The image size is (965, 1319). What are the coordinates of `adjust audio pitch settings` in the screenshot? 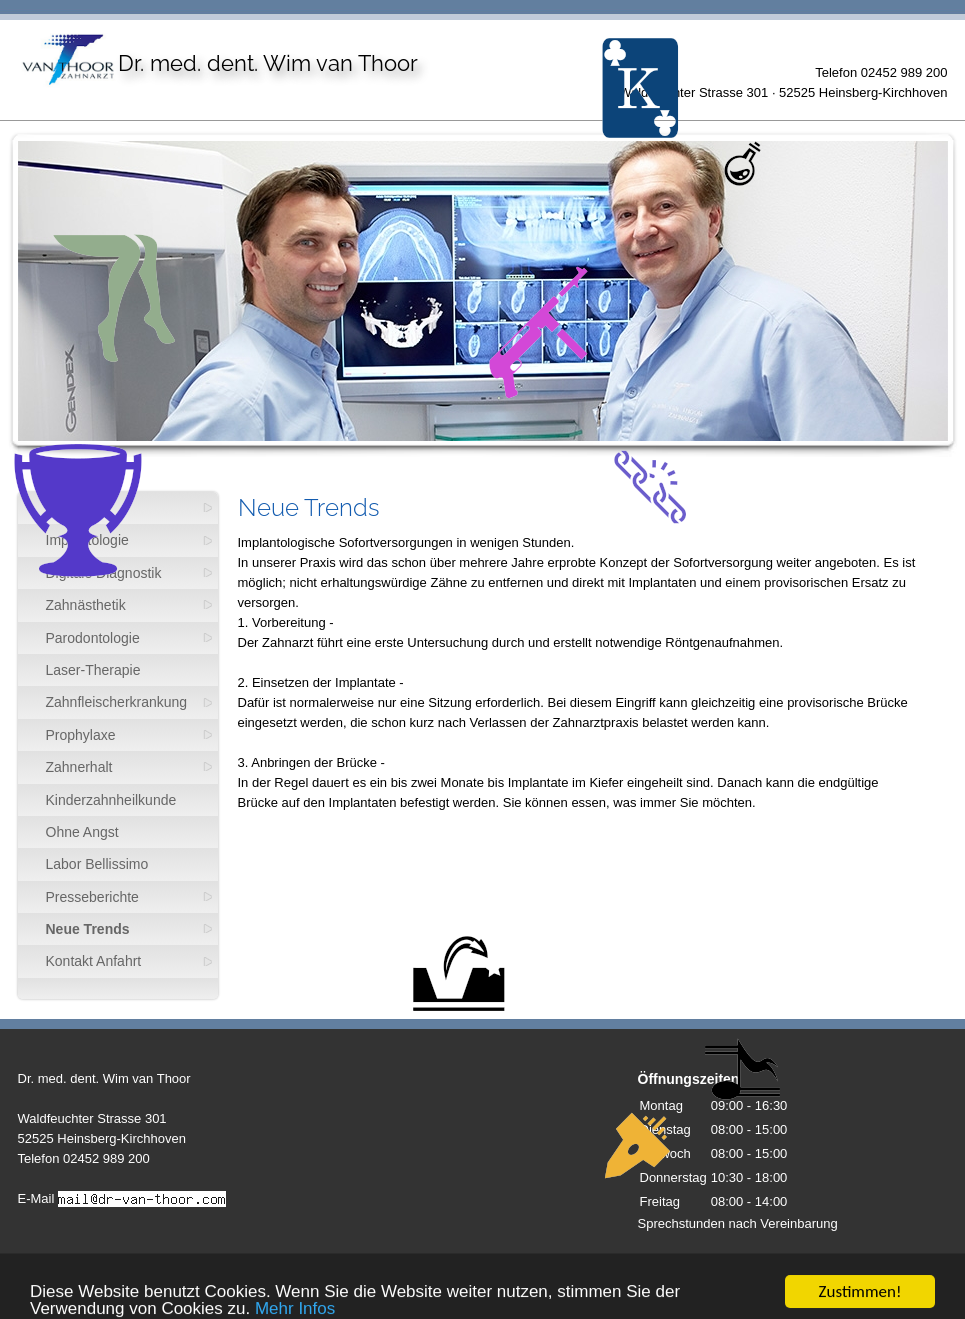 It's located at (742, 1071).